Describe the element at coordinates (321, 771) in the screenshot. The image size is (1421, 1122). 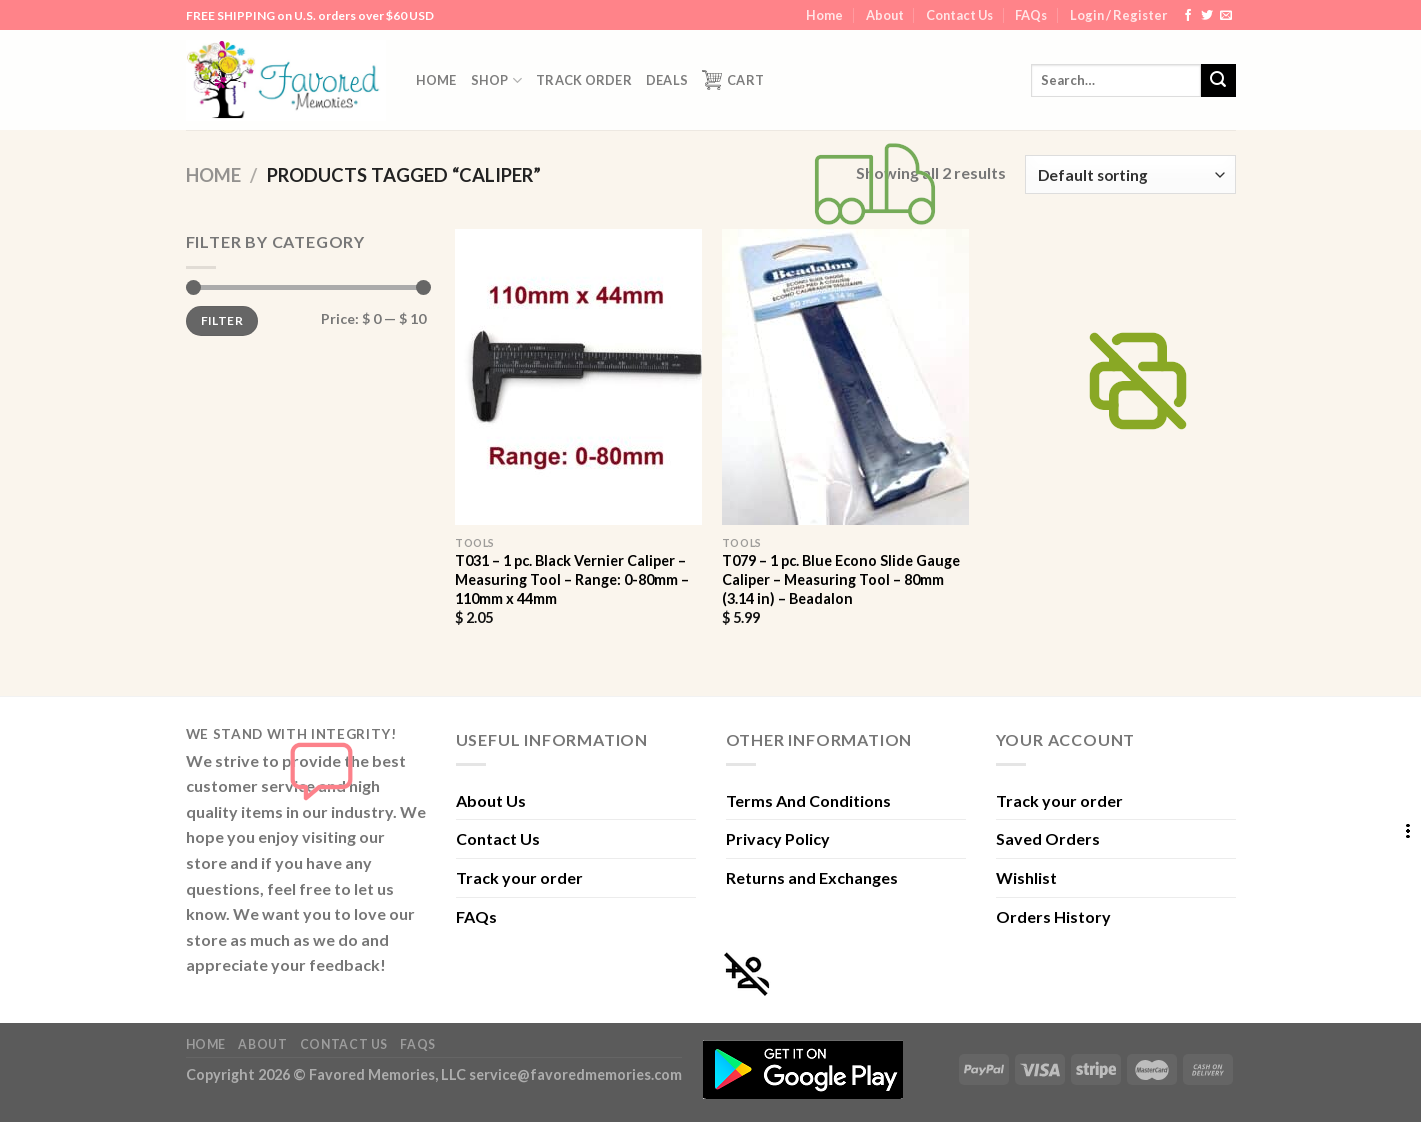
I see `open chat or messaging` at that location.